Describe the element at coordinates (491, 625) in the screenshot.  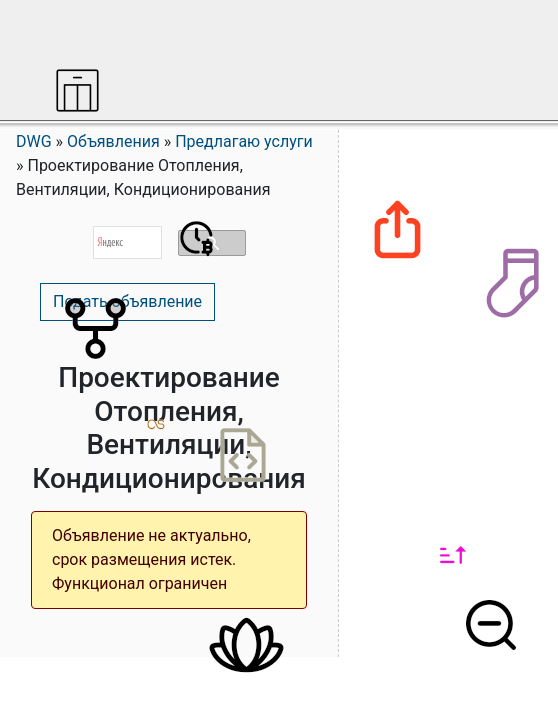
I see `zoom out to decrease magnification` at that location.